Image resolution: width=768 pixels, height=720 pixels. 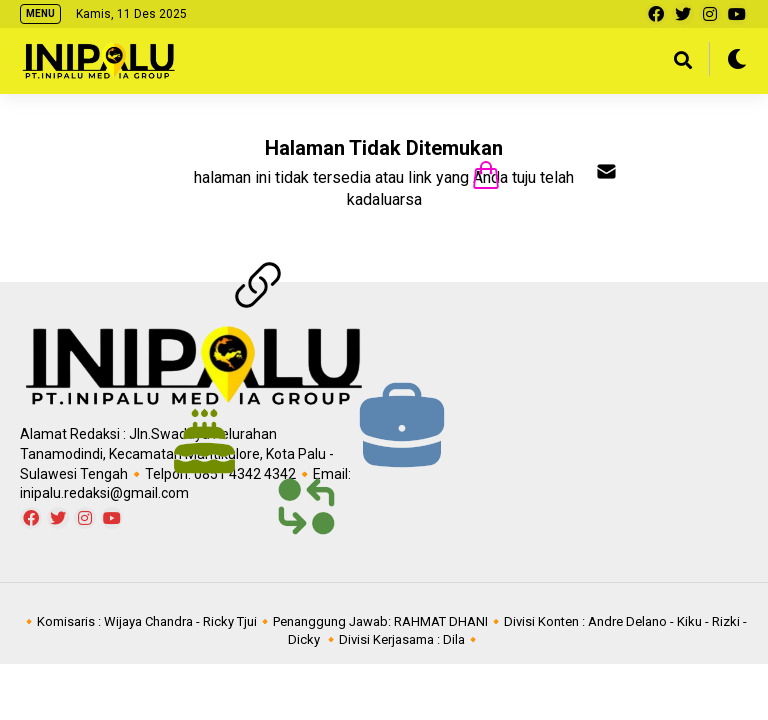 I want to click on transform or convert between formats, so click(x=306, y=506).